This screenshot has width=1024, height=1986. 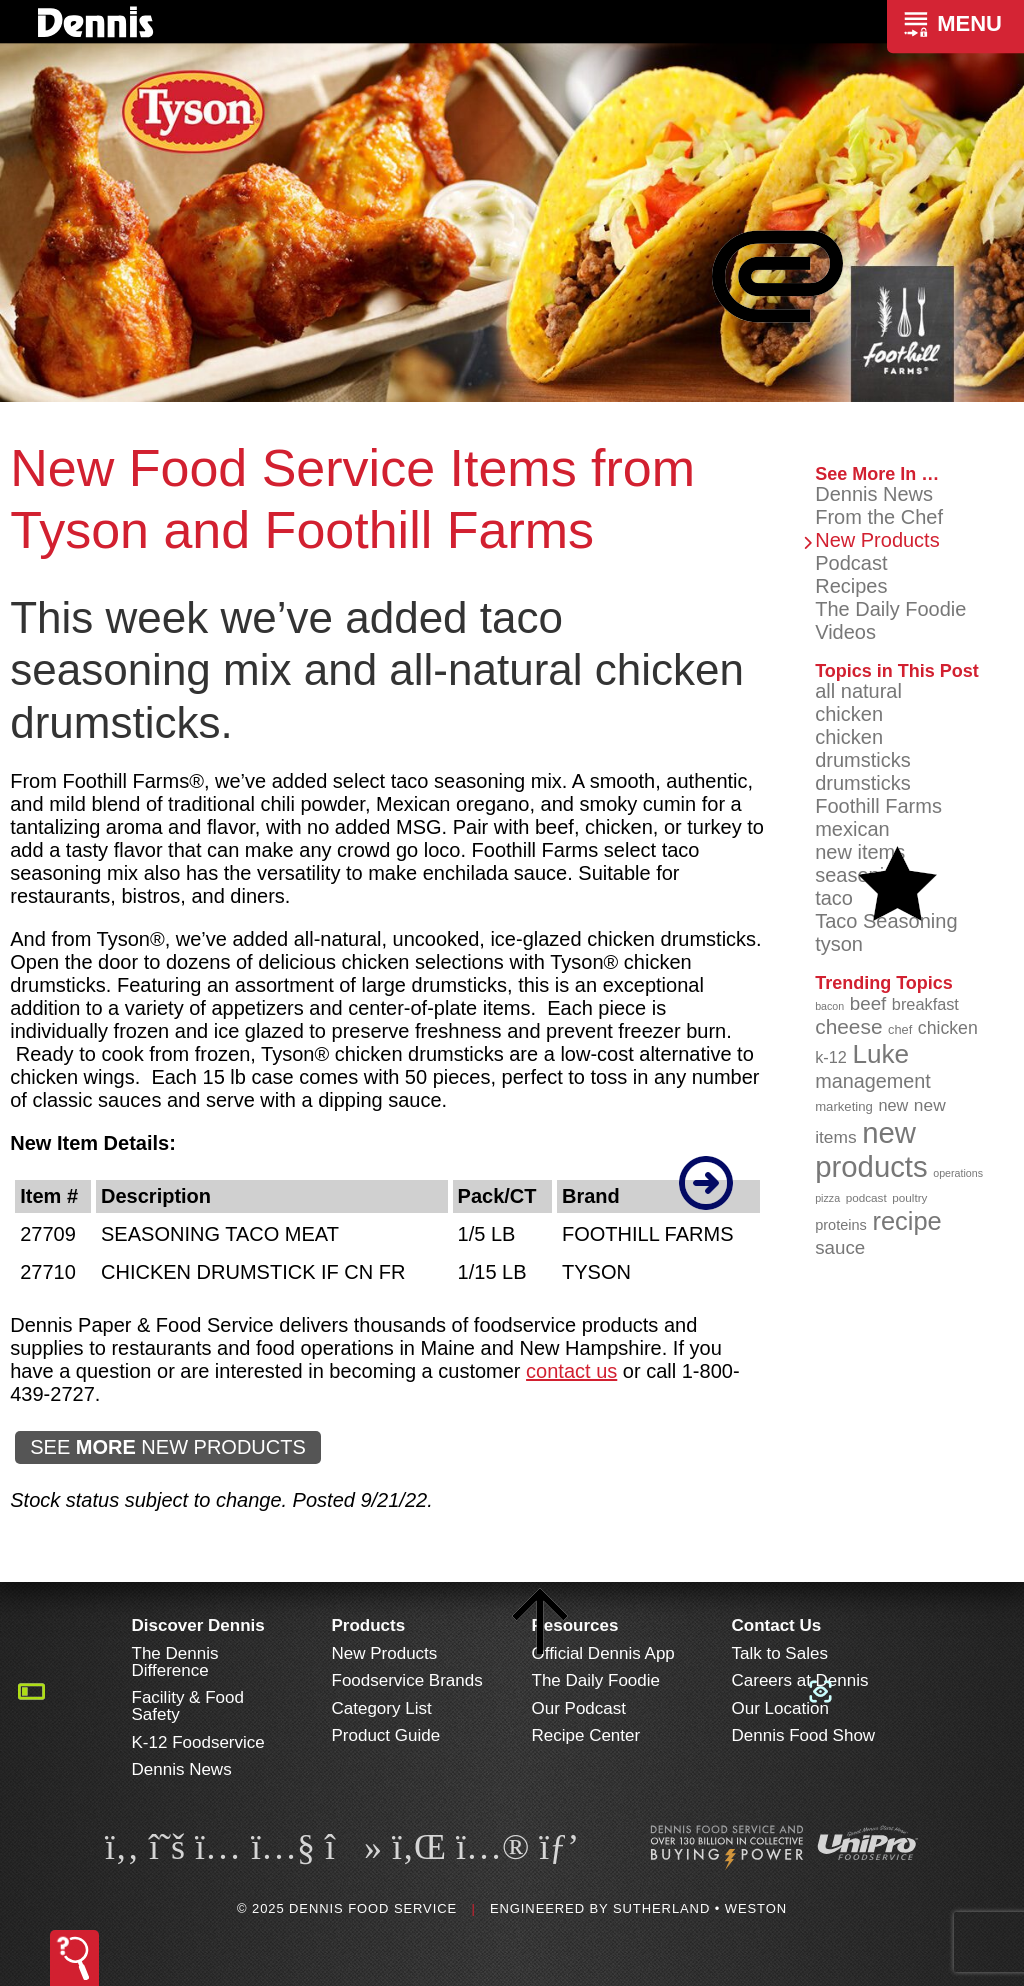 What do you see at coordinates (31, 1691) in the screenshot?
I see `indicates low battery status` at bounding box center [31, 1691].